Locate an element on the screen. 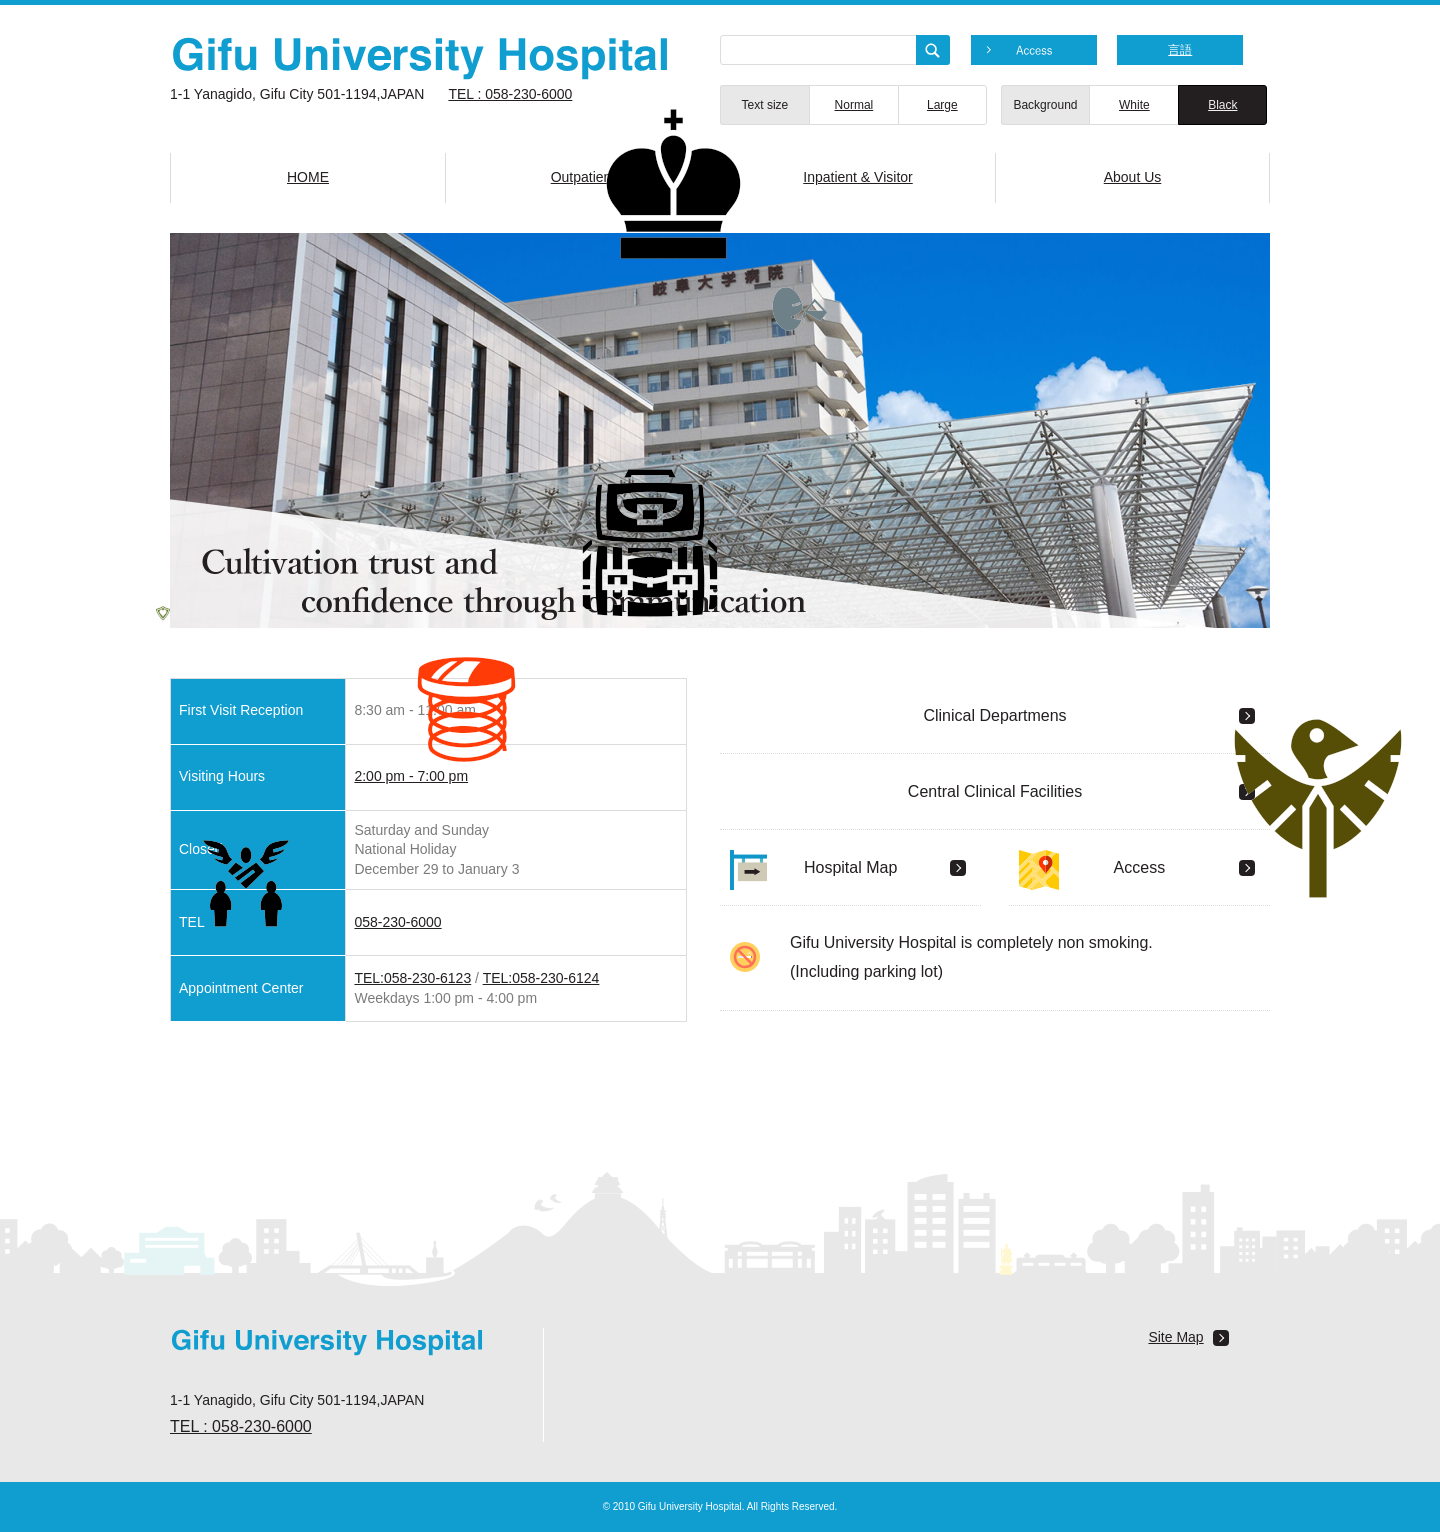  the lovers tarot card in a fortune telling or divination app is located at coordinates (246, 884).